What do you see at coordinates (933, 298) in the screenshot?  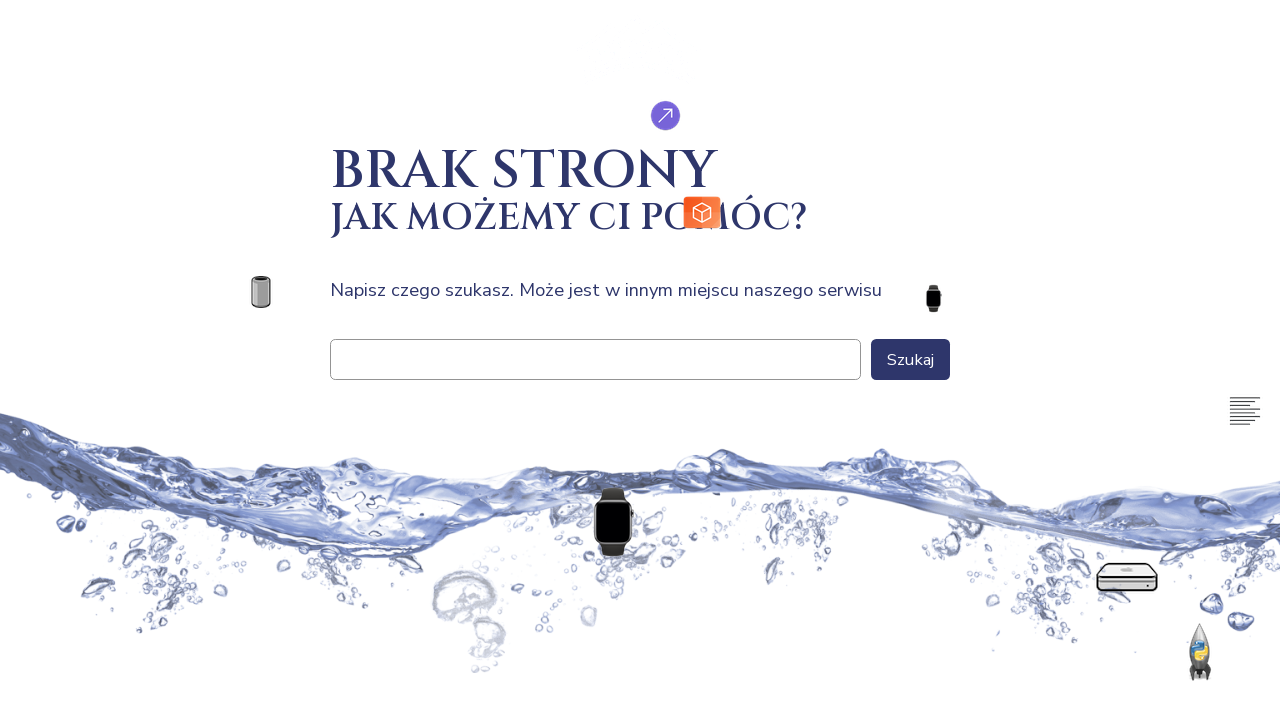 I see `manage your paired Apple Watch` at bounding box center [933, 298].